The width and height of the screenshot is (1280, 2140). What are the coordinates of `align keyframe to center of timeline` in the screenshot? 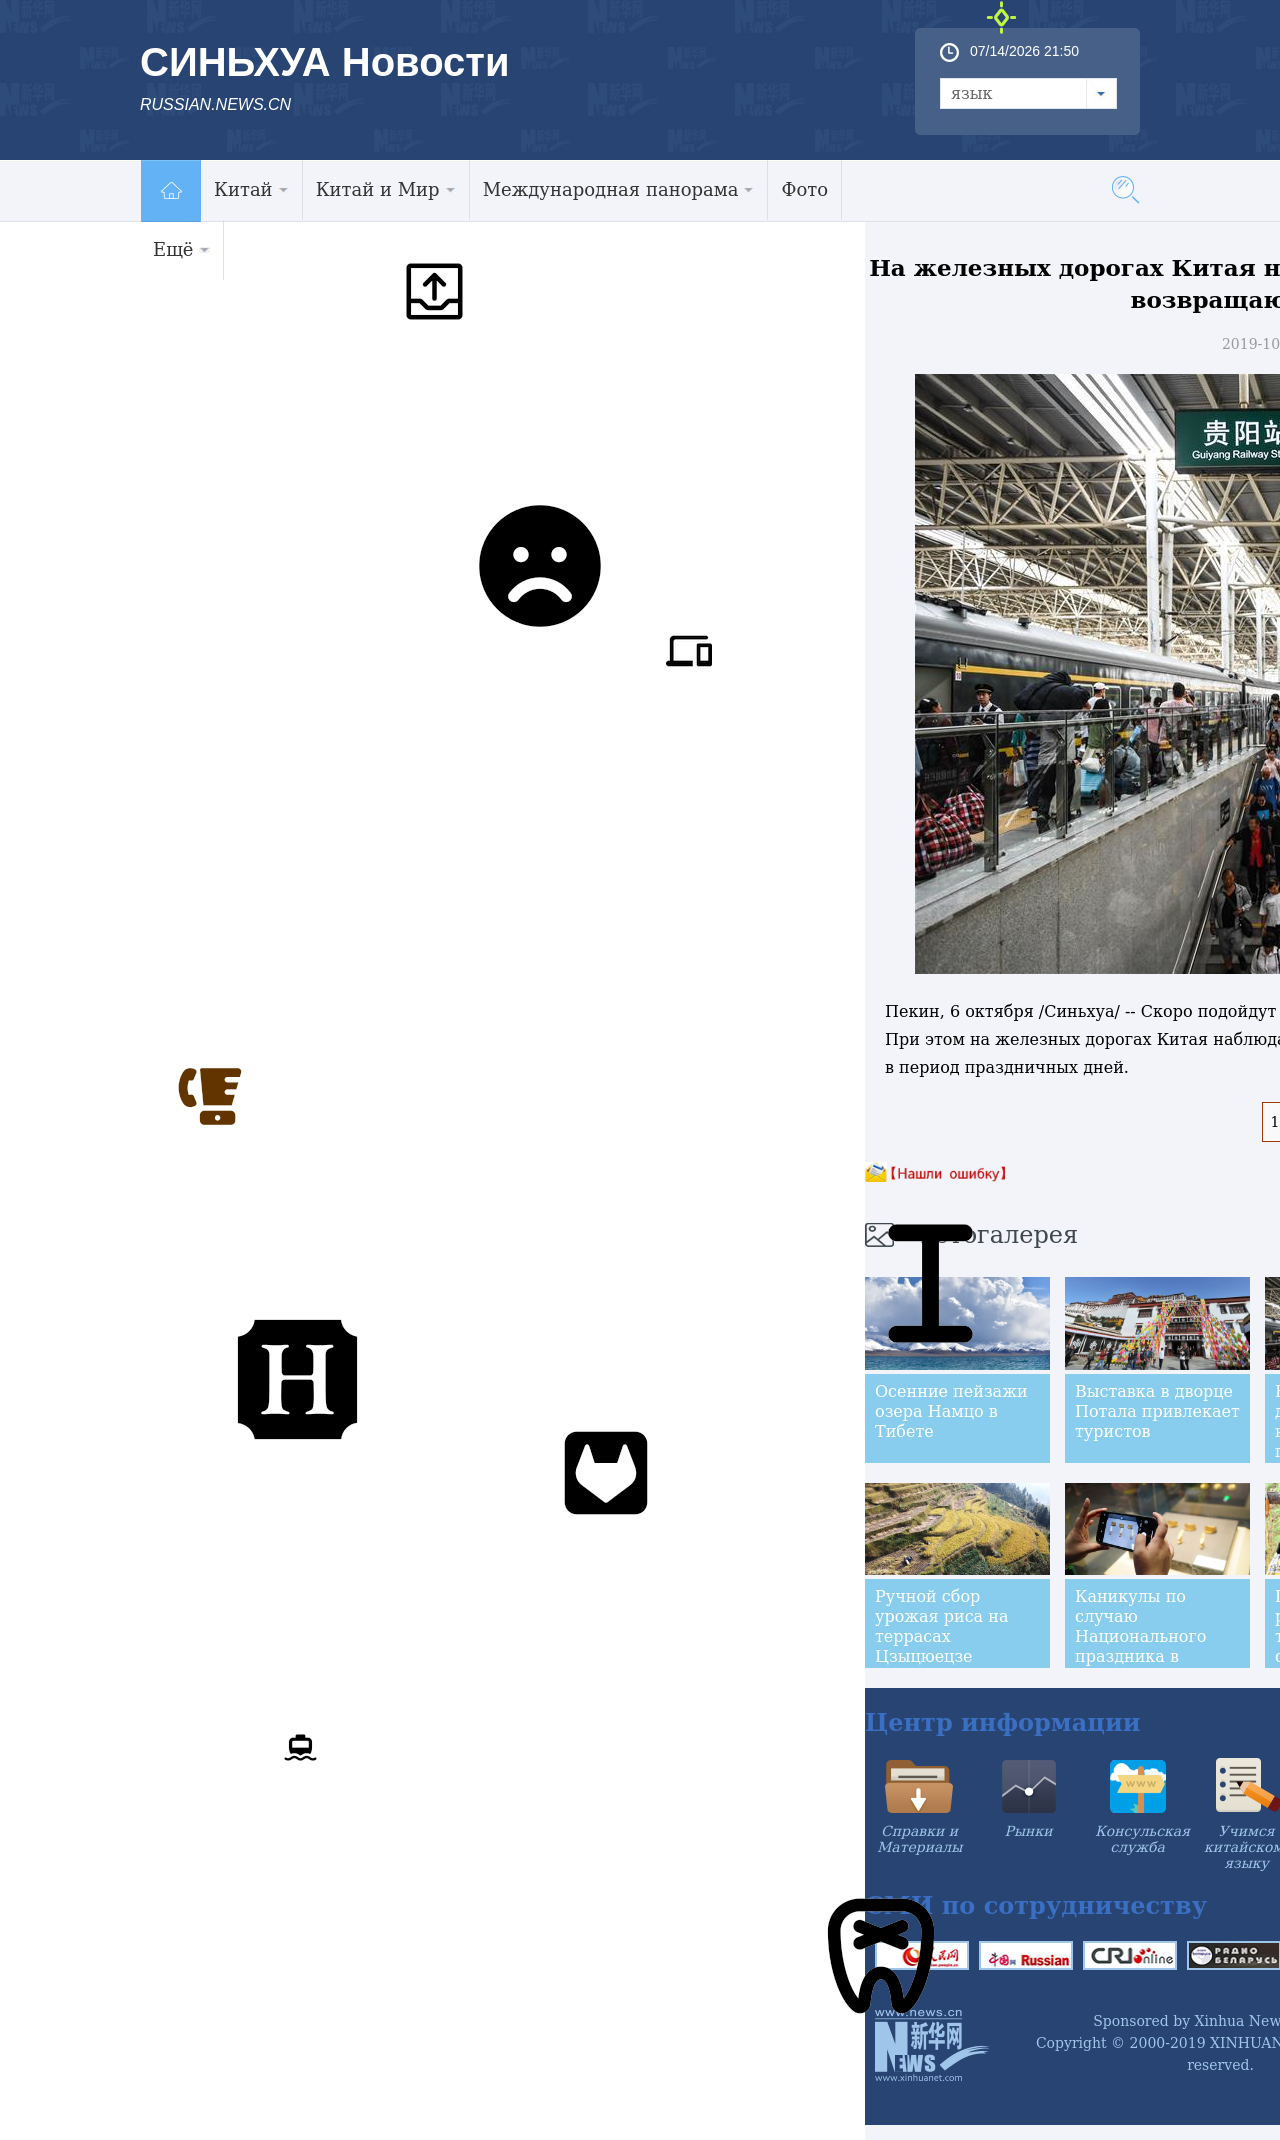 It's located at (1001, 17).